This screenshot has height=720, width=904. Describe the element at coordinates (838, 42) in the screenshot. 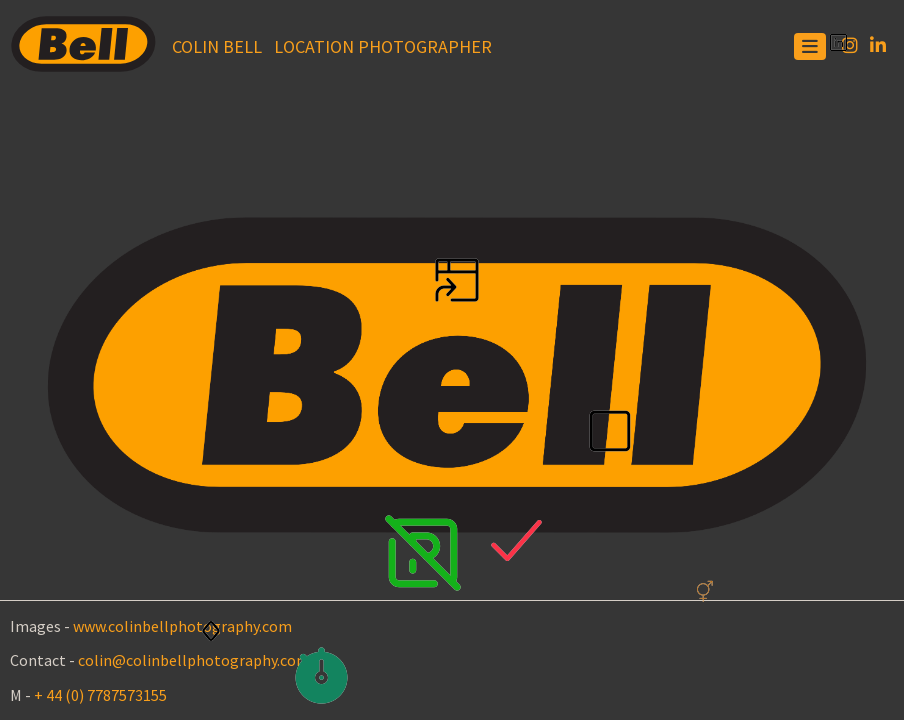

I see `open LinkedIn profile or page` at that location.